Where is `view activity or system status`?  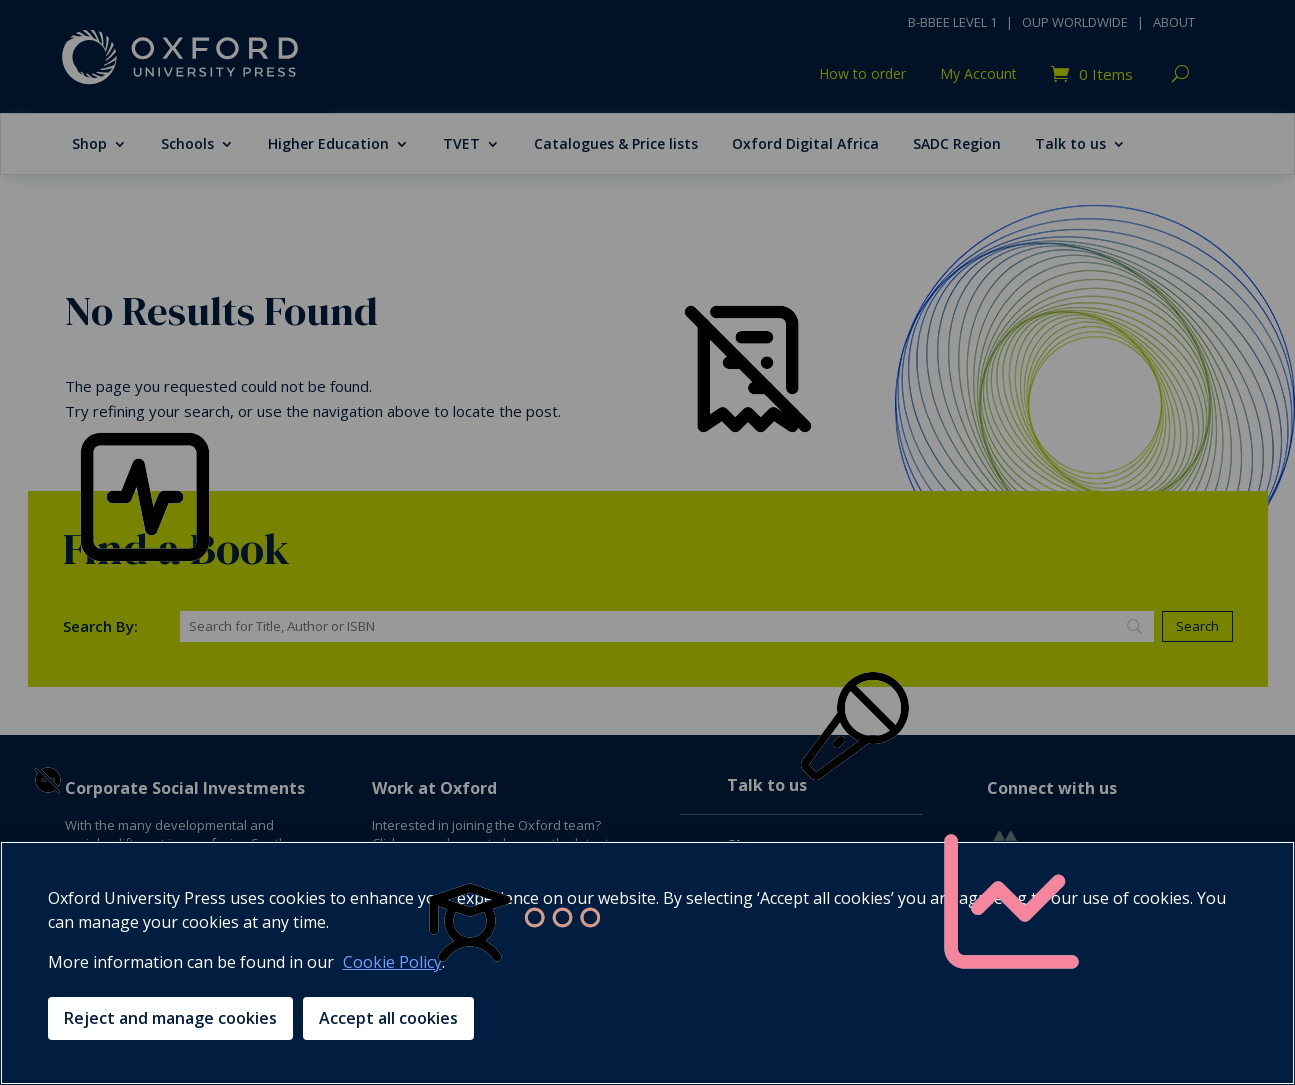 view activity or system status is located at coordinates (145, 497).